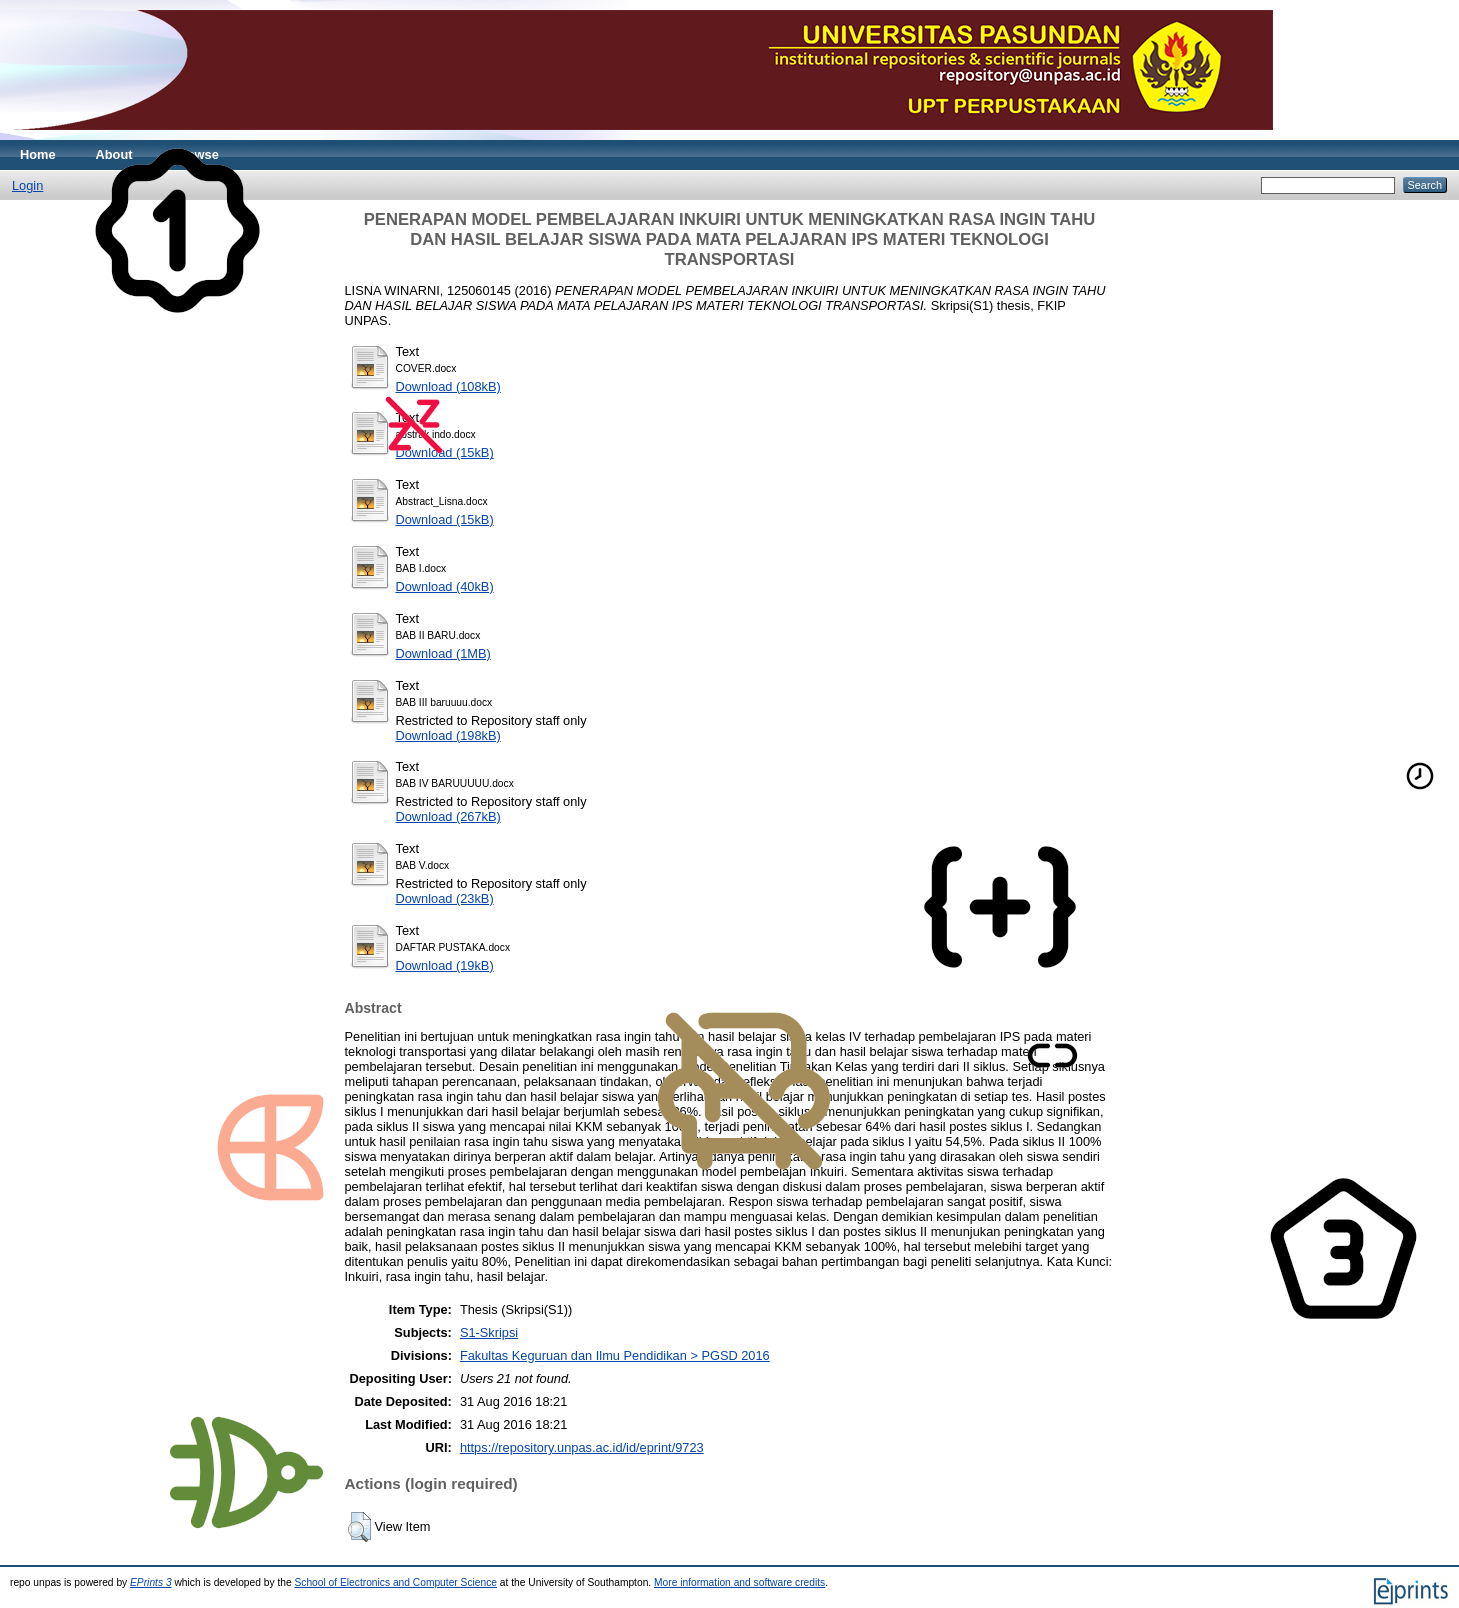 The image size is (1459, 1608). What do you see at coordinates (1343, 1252) in the screenshot?
I see `step 3 in a multi-step process` at bounding box center [1343, 1252].